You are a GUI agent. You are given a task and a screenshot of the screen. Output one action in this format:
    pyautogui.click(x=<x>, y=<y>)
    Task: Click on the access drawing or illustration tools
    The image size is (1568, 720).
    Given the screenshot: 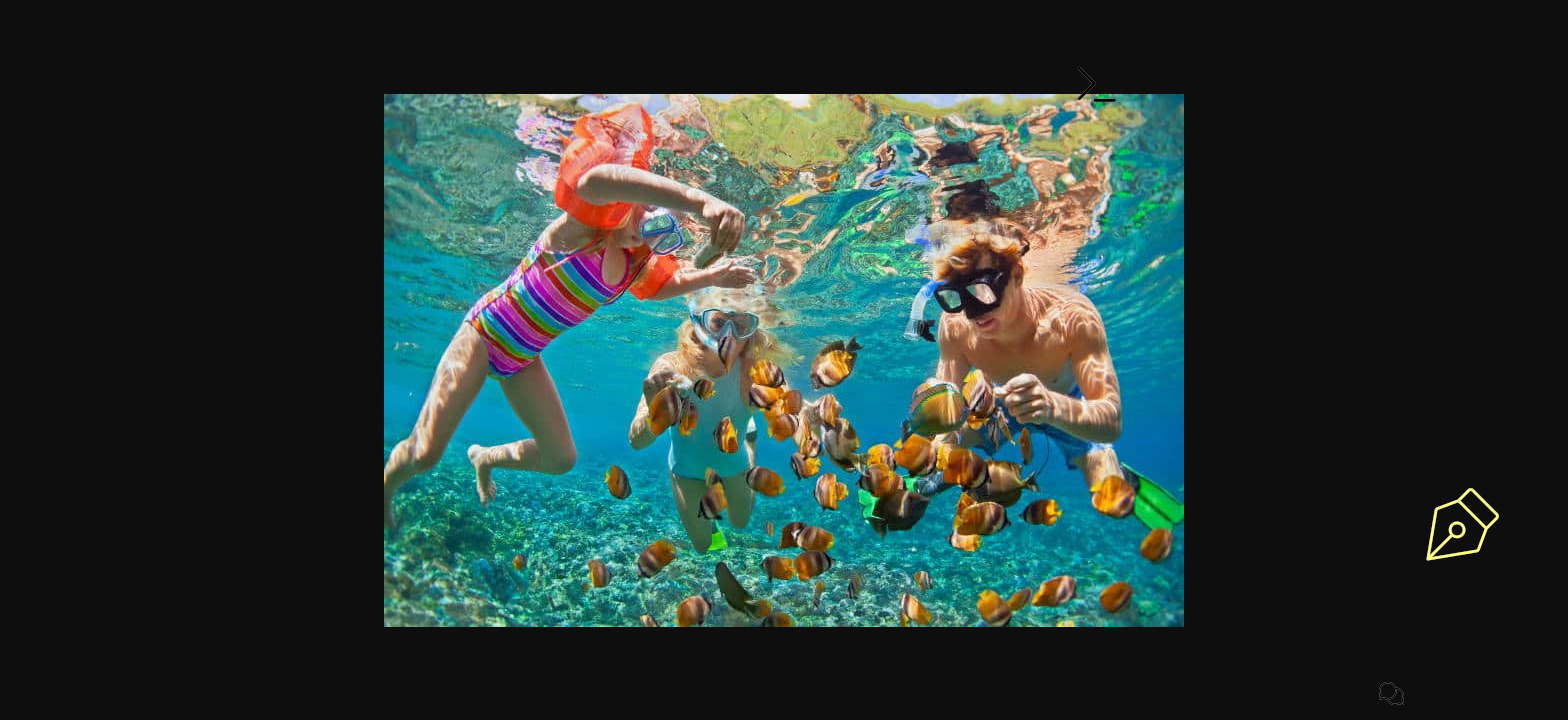 What is the action you would take?
    pyautogui.click(x=1458, y=528)
    